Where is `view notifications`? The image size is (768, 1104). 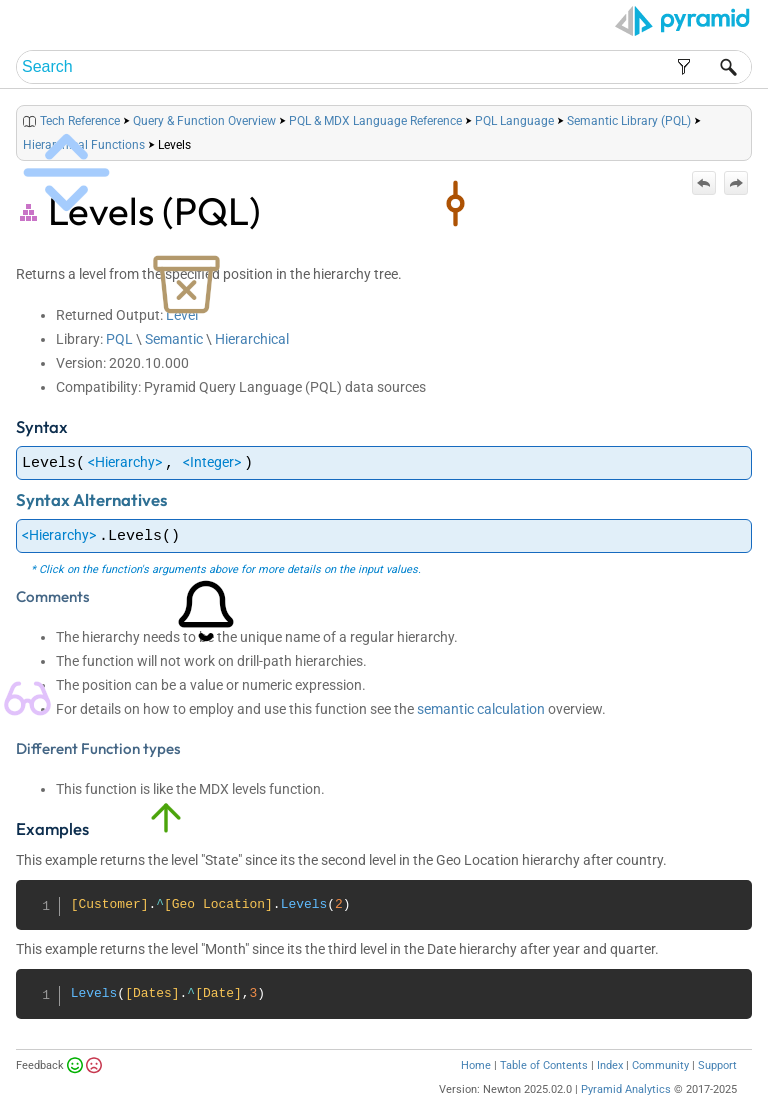
view notifications is located at coordinates (206, 611).